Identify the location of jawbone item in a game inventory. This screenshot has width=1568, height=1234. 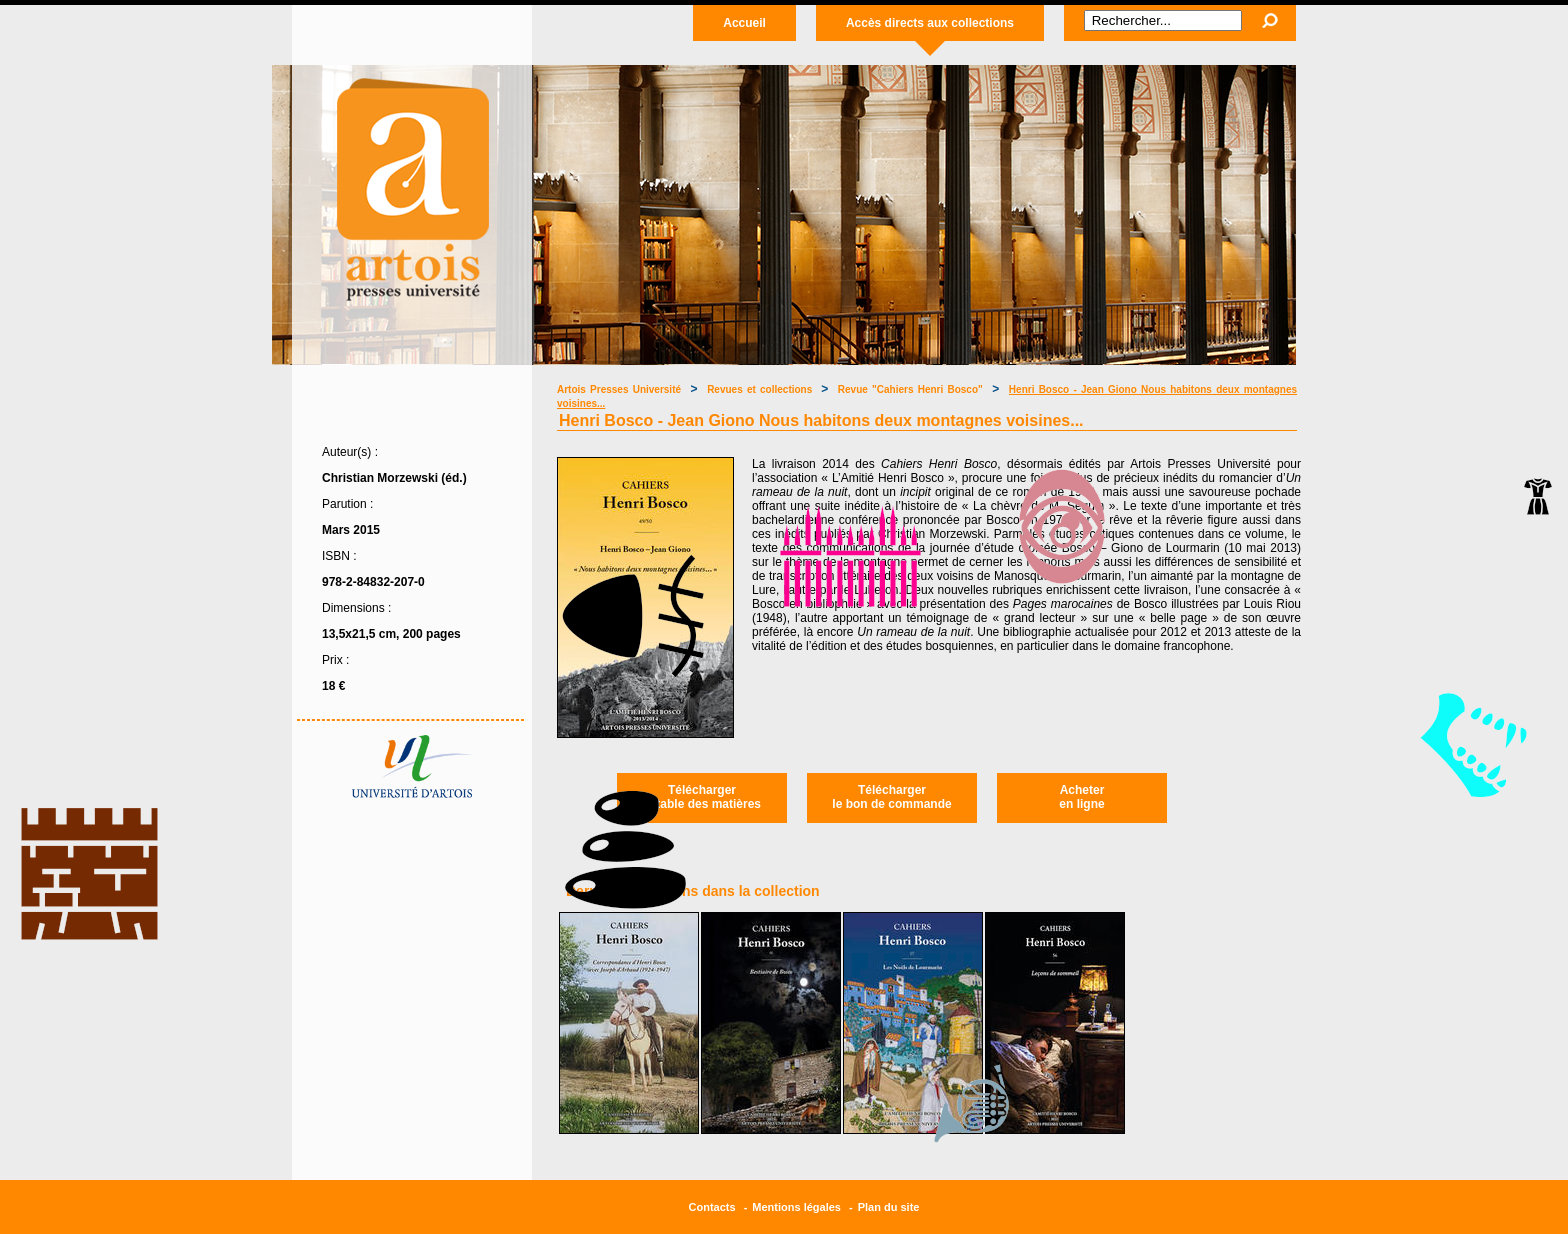
(1474, 745).